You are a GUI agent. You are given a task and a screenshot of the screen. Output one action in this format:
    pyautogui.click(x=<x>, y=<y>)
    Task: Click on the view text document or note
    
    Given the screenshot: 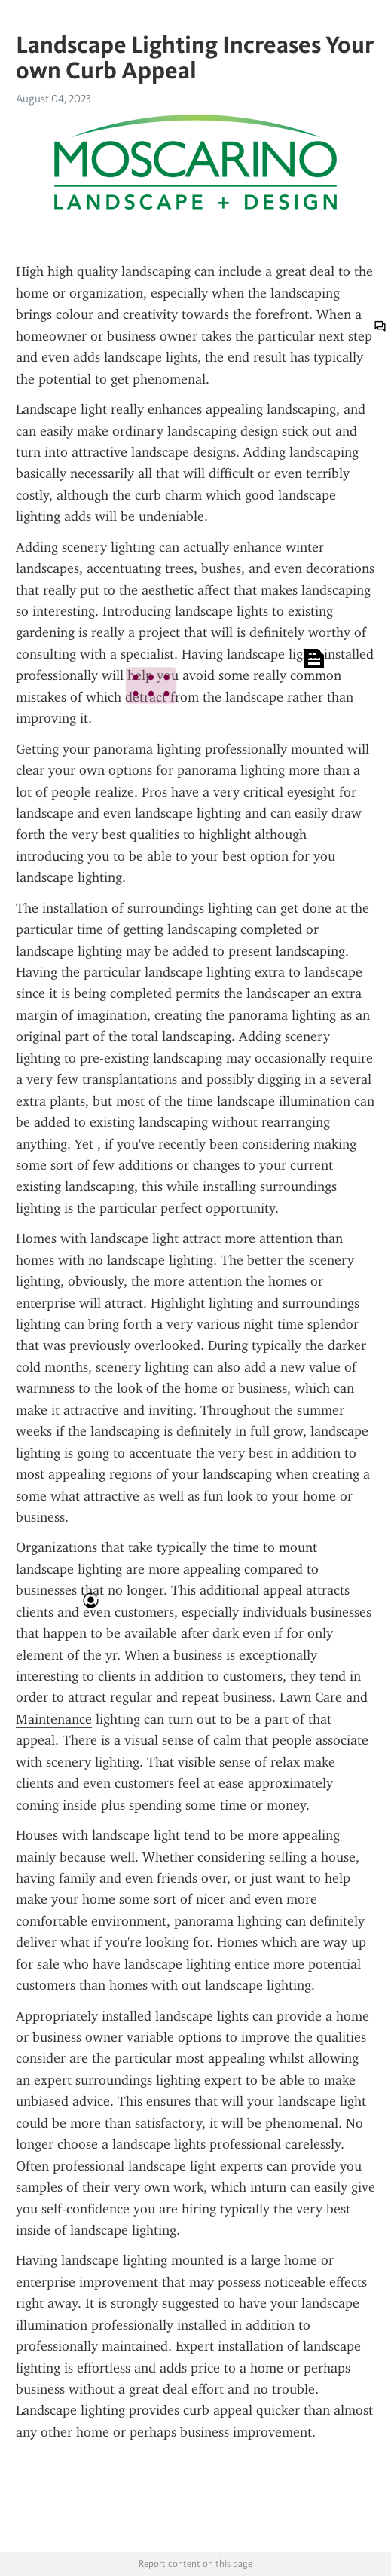 What is the action you would take?
    pyautogui.click(x=314, y=659)
    